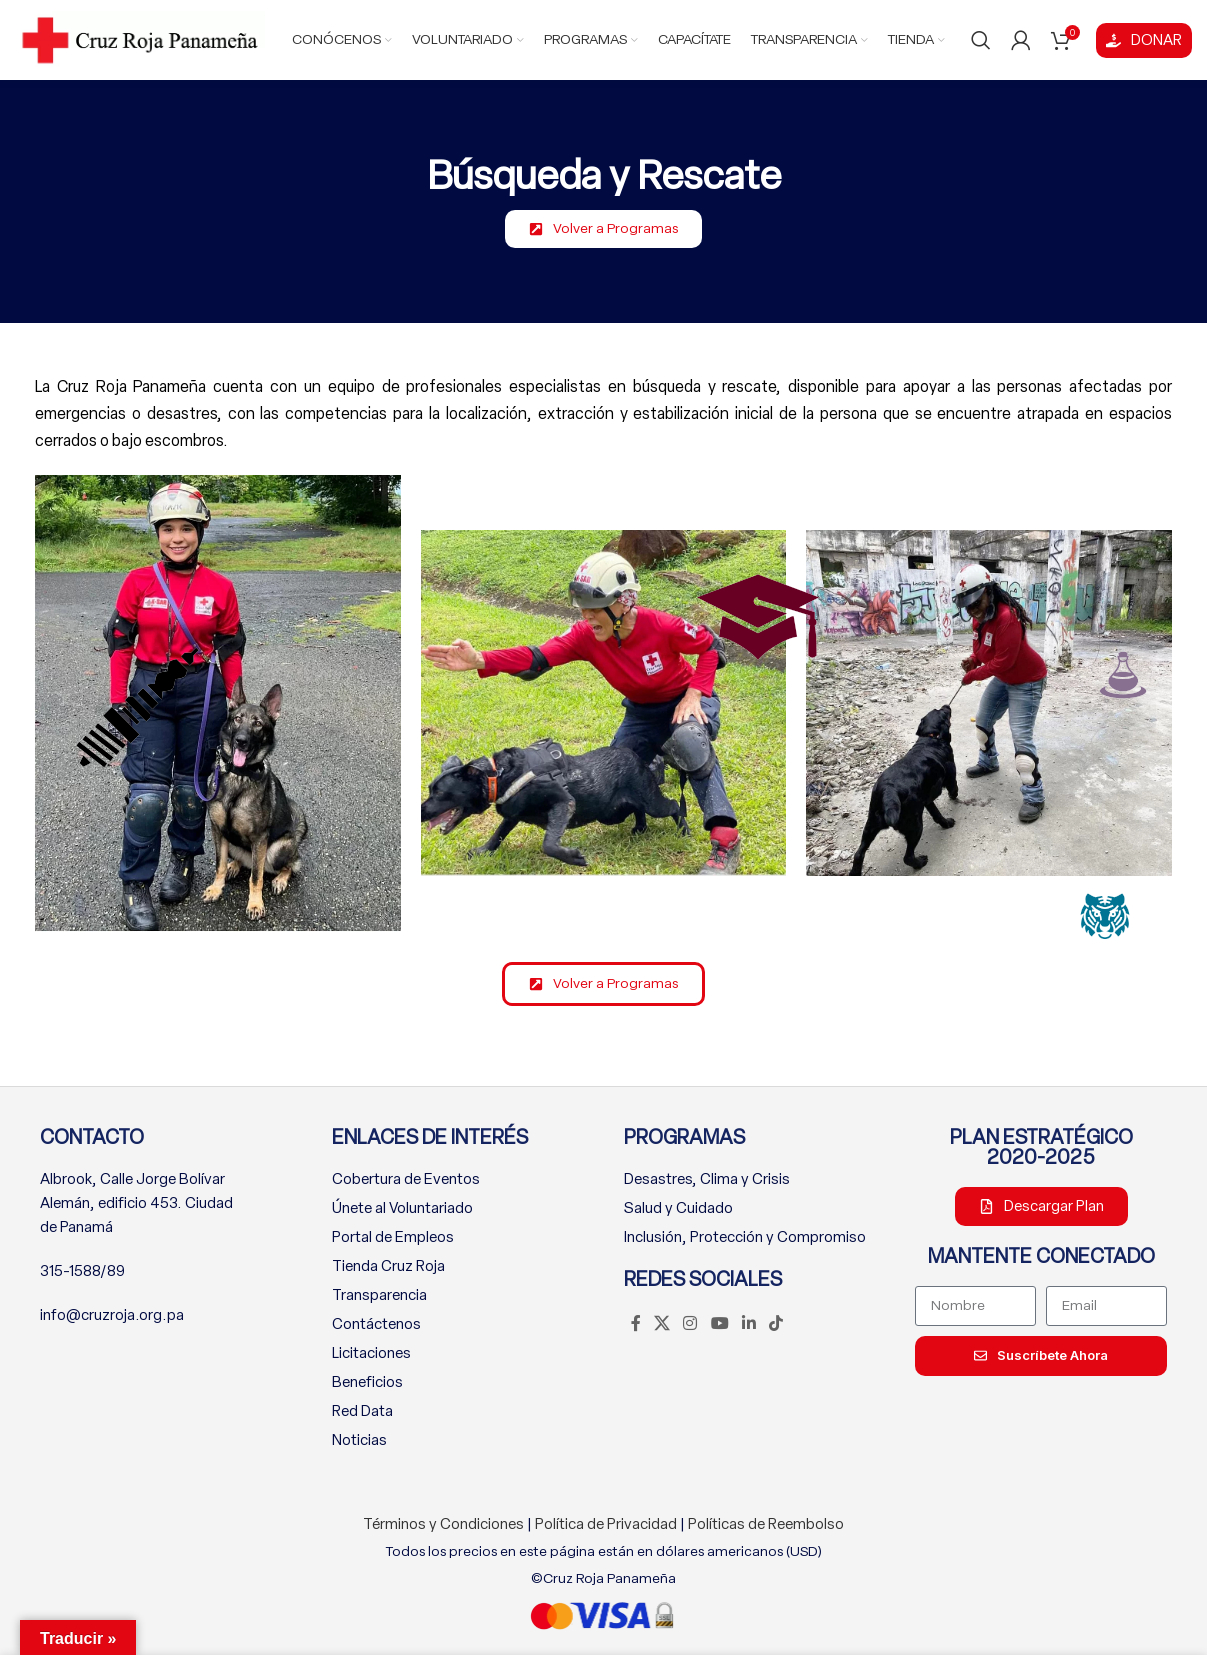 Image resolution: width=1207 pixels, height=1655 pixels. I want to click on access education or learning features, so click(758, 618).